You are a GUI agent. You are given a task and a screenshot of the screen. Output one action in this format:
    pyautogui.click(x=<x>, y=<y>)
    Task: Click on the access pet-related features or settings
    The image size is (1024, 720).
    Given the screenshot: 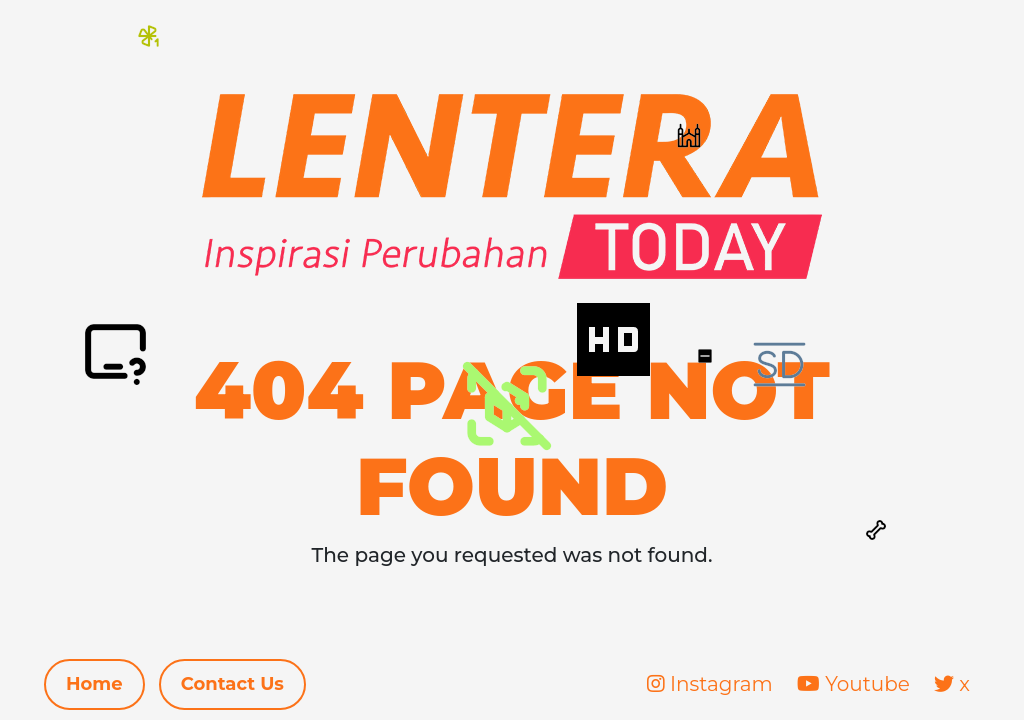 What is the action you would take?
    pyautogui.click(x=876, y=530)
    